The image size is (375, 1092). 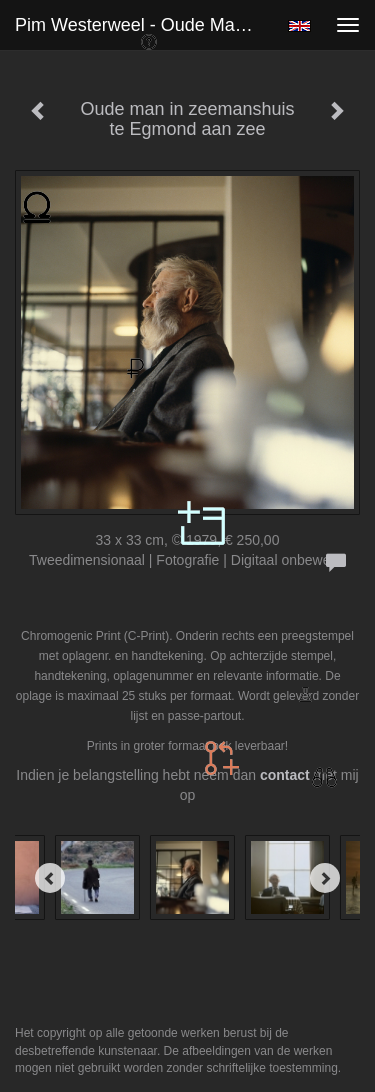 What do you see at coordinates (221, 757) in the screenshot?
I see `create a new git pull request` at bounding box center [221, 757].